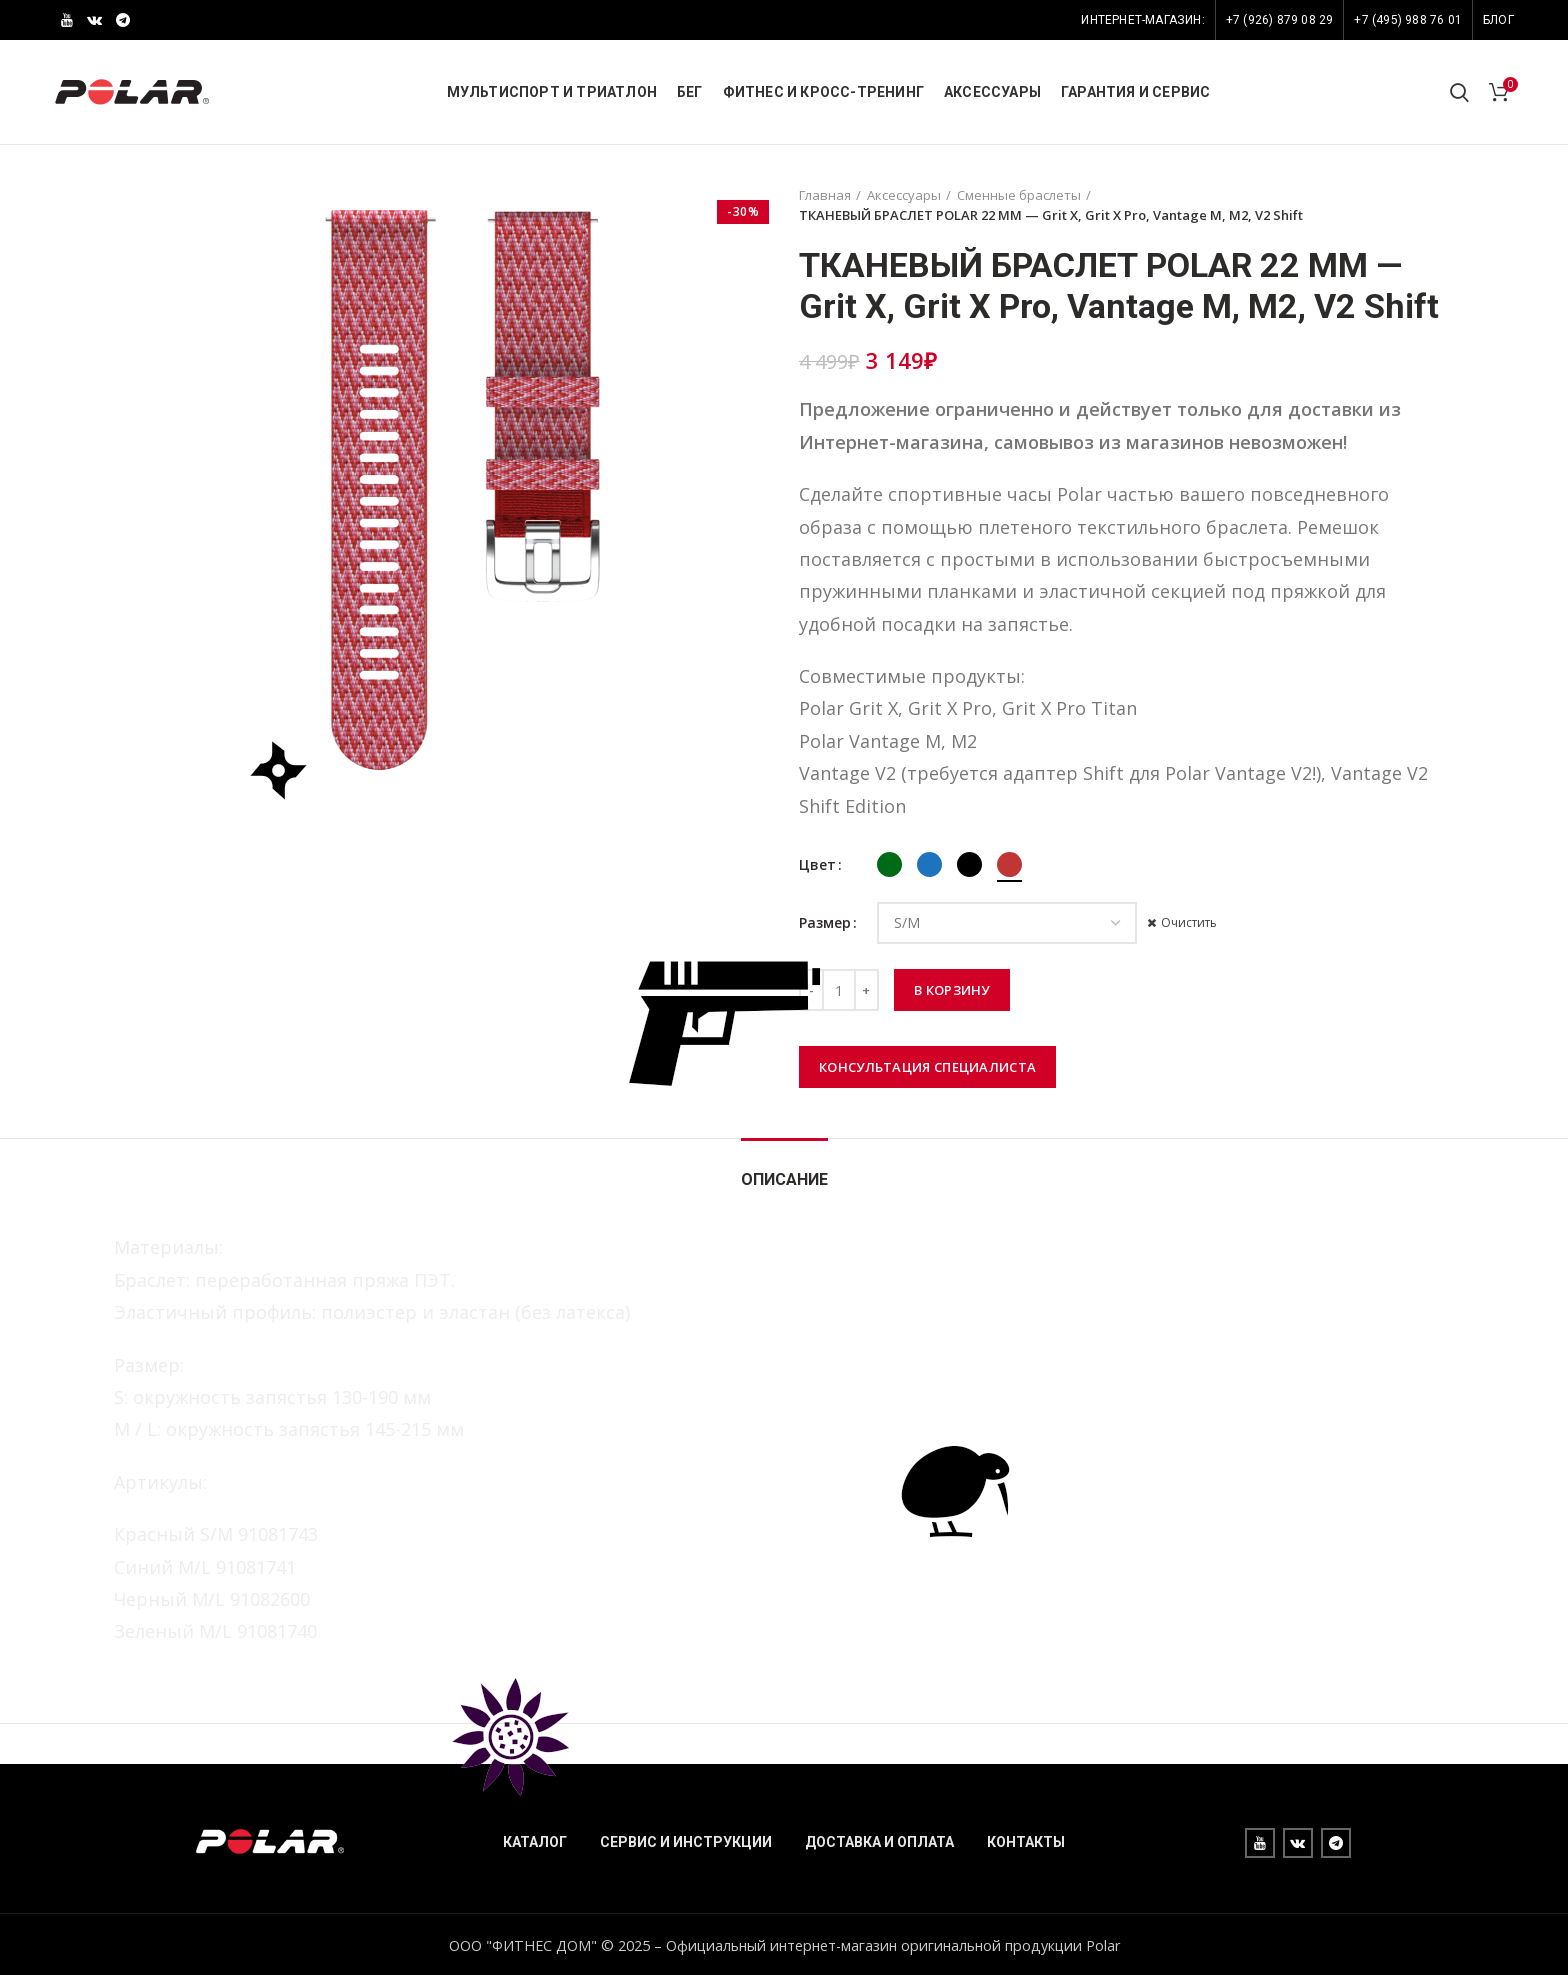  I want to click on ninja or stealth game mode, so click(278, 770).